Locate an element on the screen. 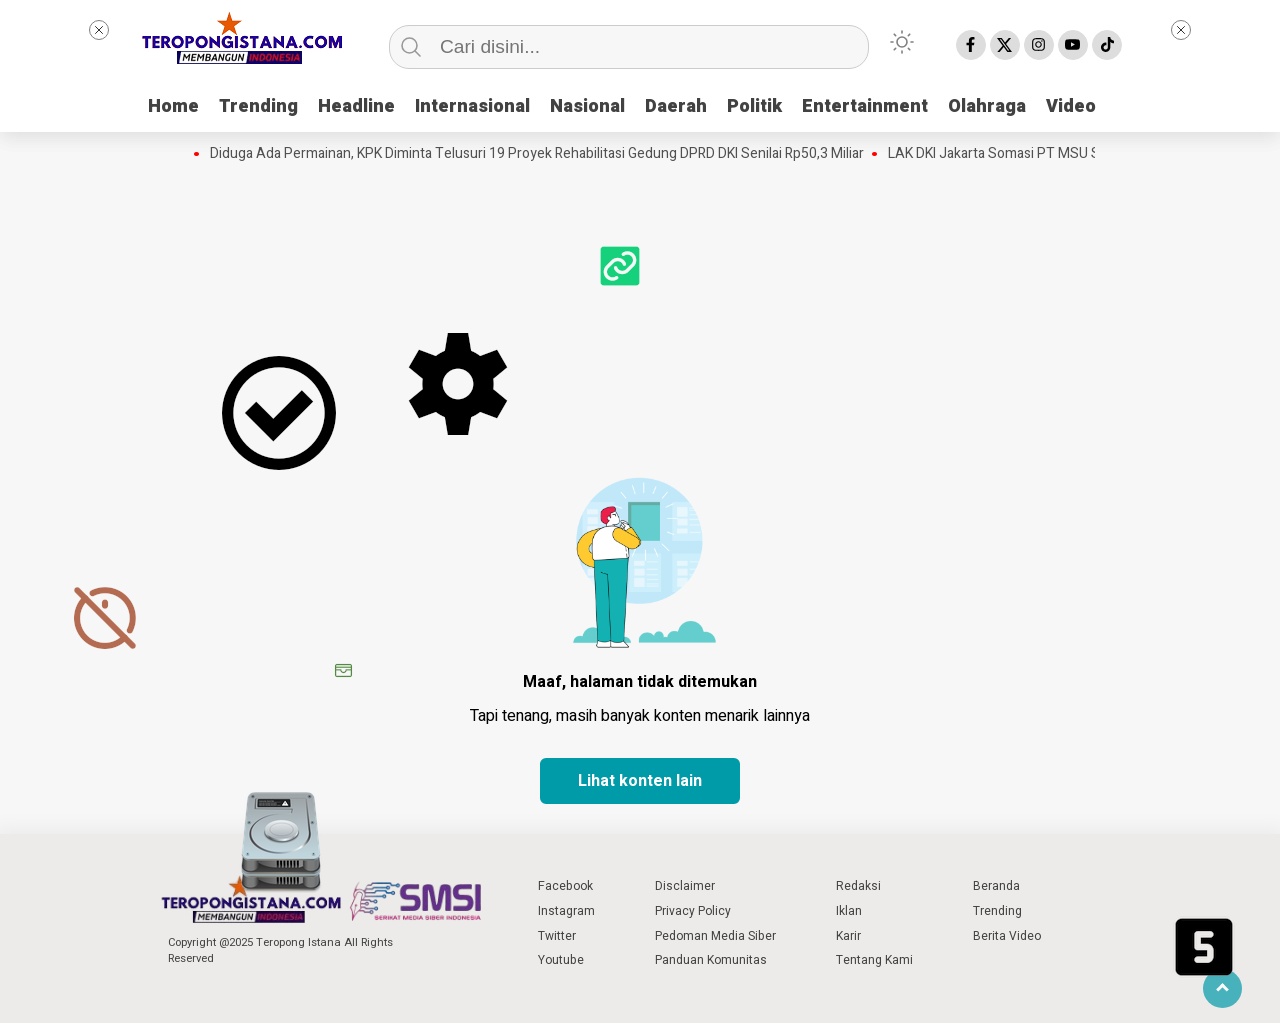 The image size is (1280, 1023). copy or share a link is located at coordinates (620, 266).